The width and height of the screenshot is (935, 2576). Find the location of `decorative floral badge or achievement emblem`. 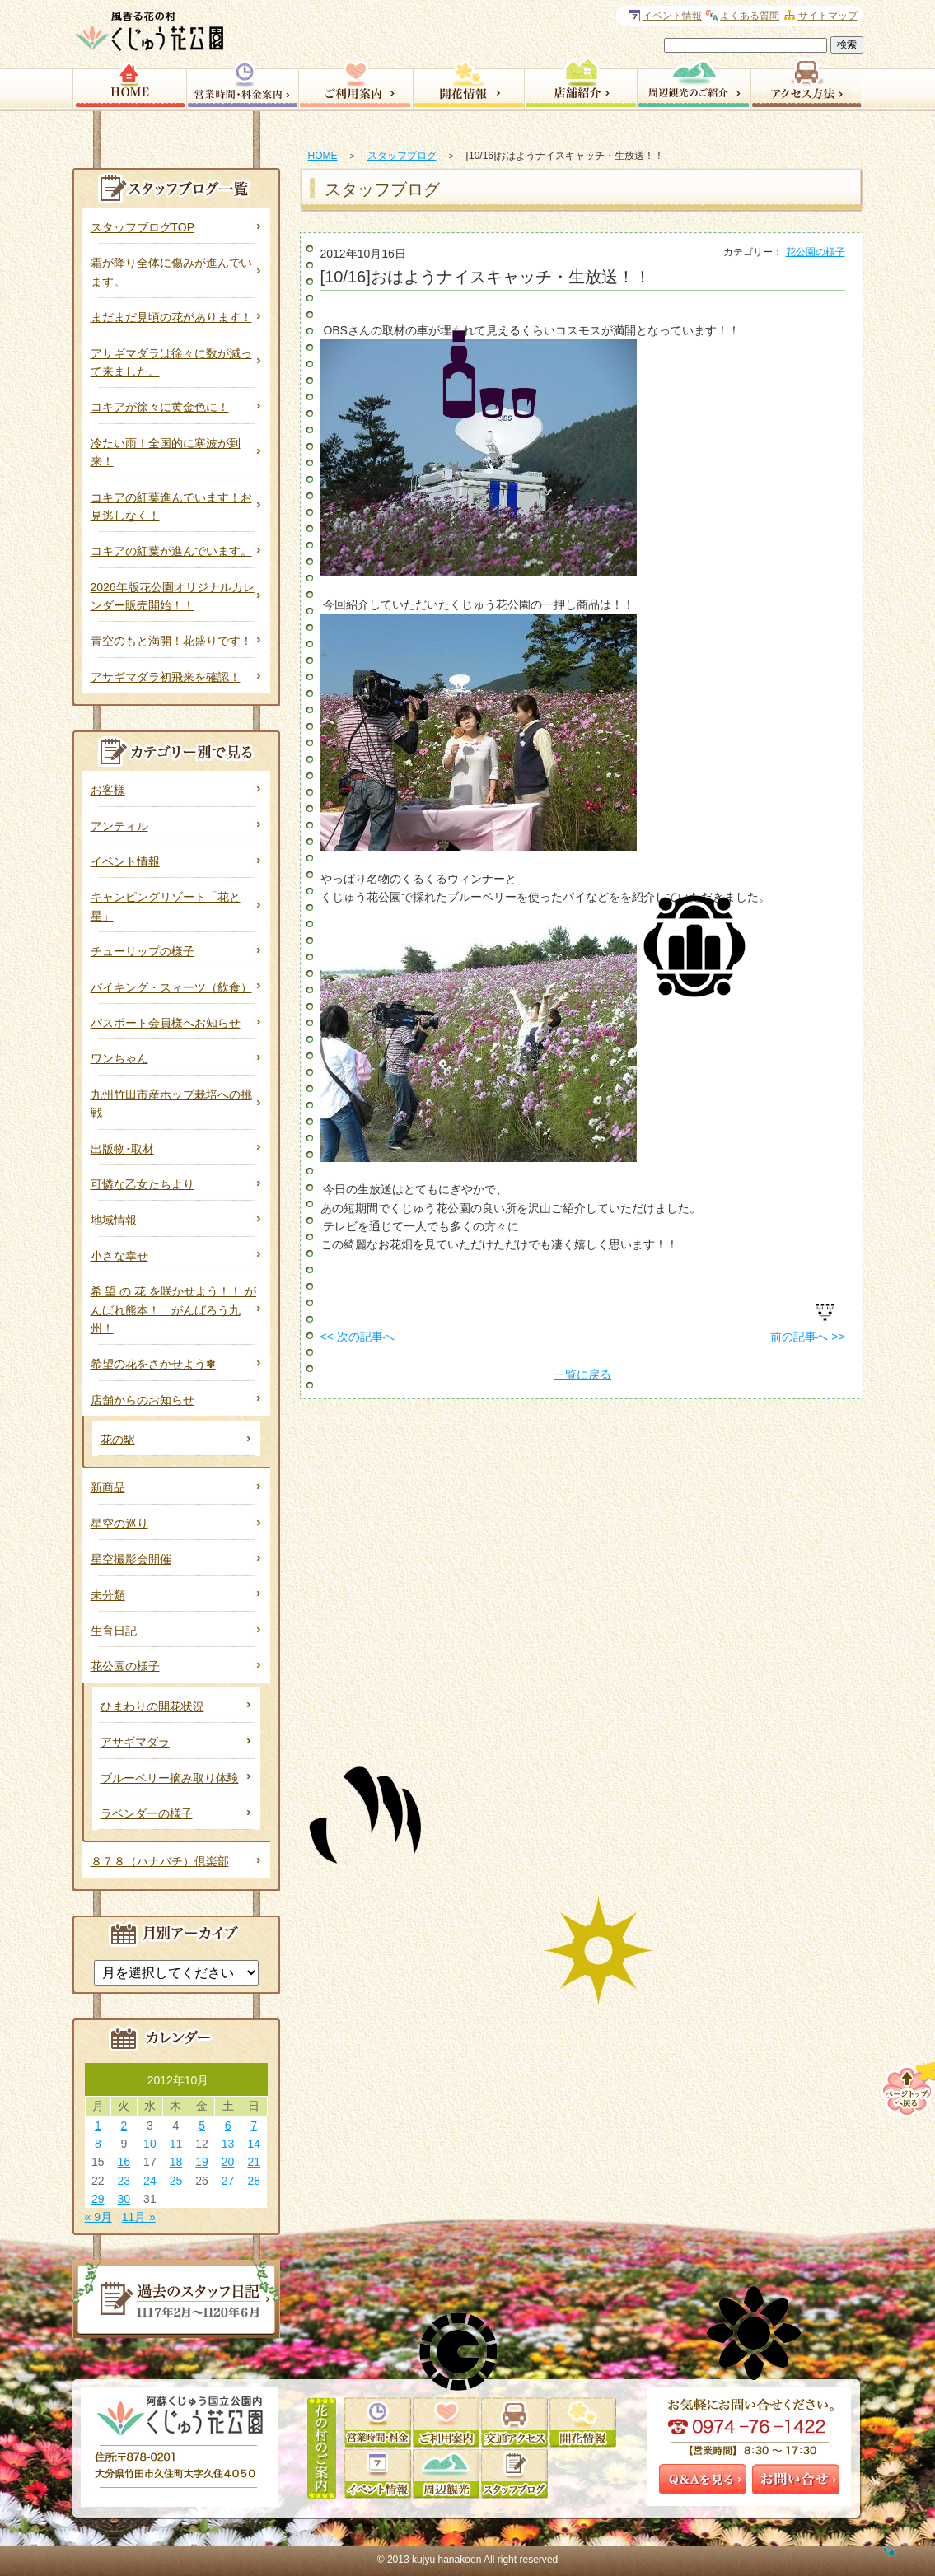

decorative floral badge or achievement emblem is located at coordinates (754, 2333).